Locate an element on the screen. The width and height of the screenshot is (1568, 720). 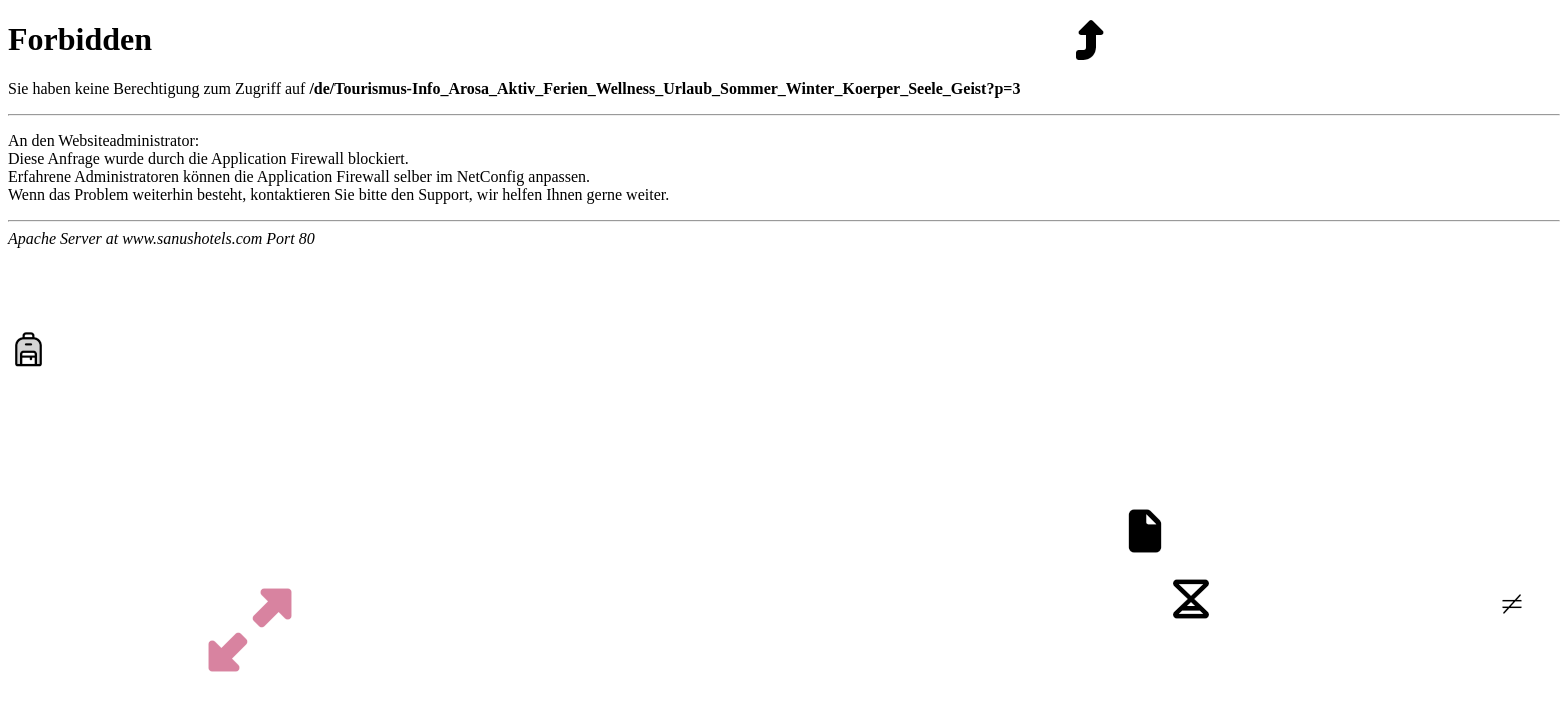
access your saved items or inventory is located at coordinates (28, 350).